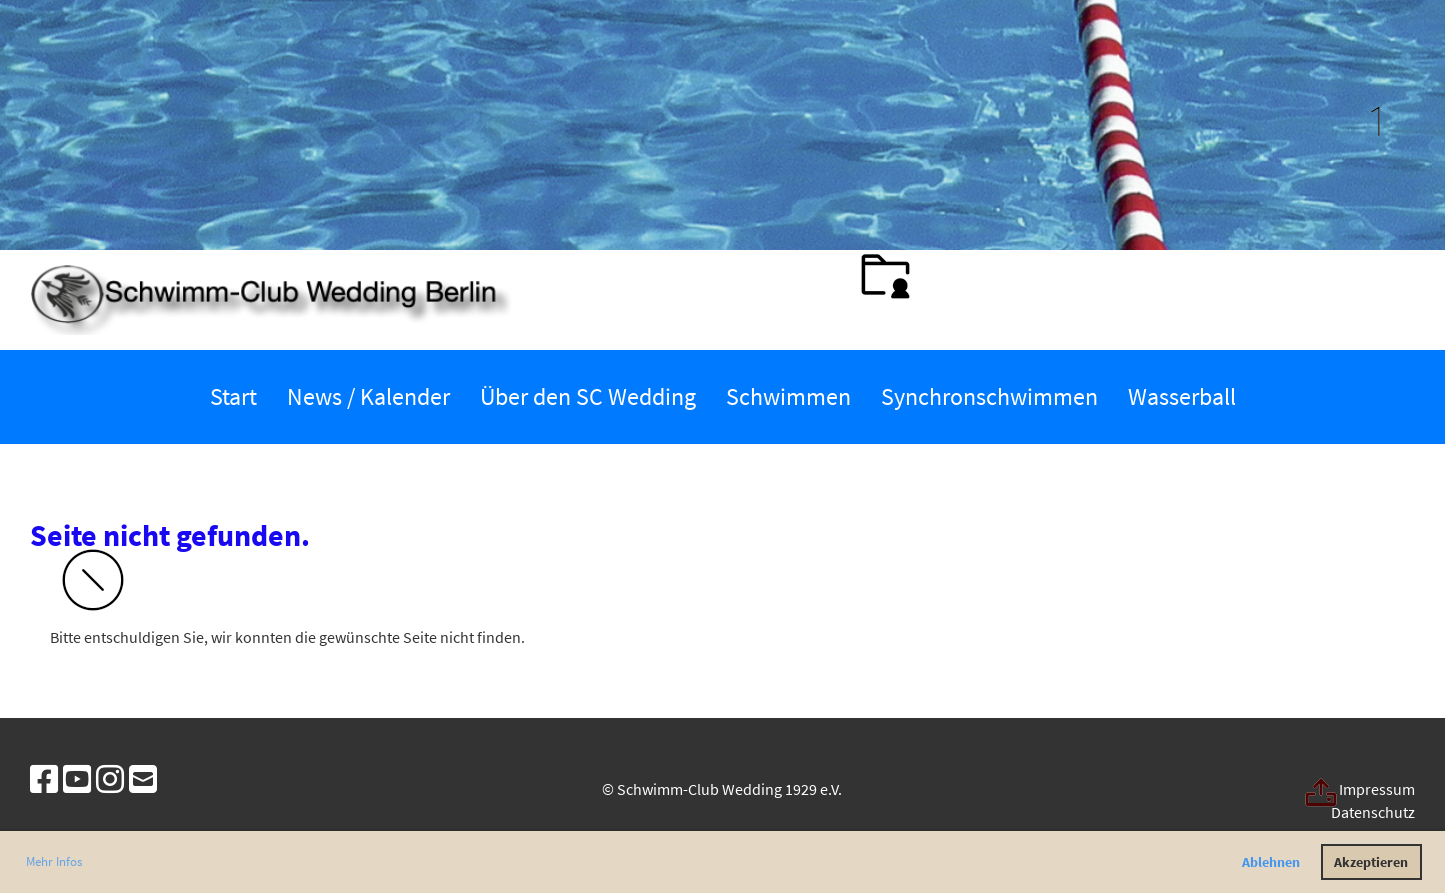  What do you see at coordinates (885, 274) in the screenshot?
I see `access user-specific files and documents` at bounding box center [885, 274].